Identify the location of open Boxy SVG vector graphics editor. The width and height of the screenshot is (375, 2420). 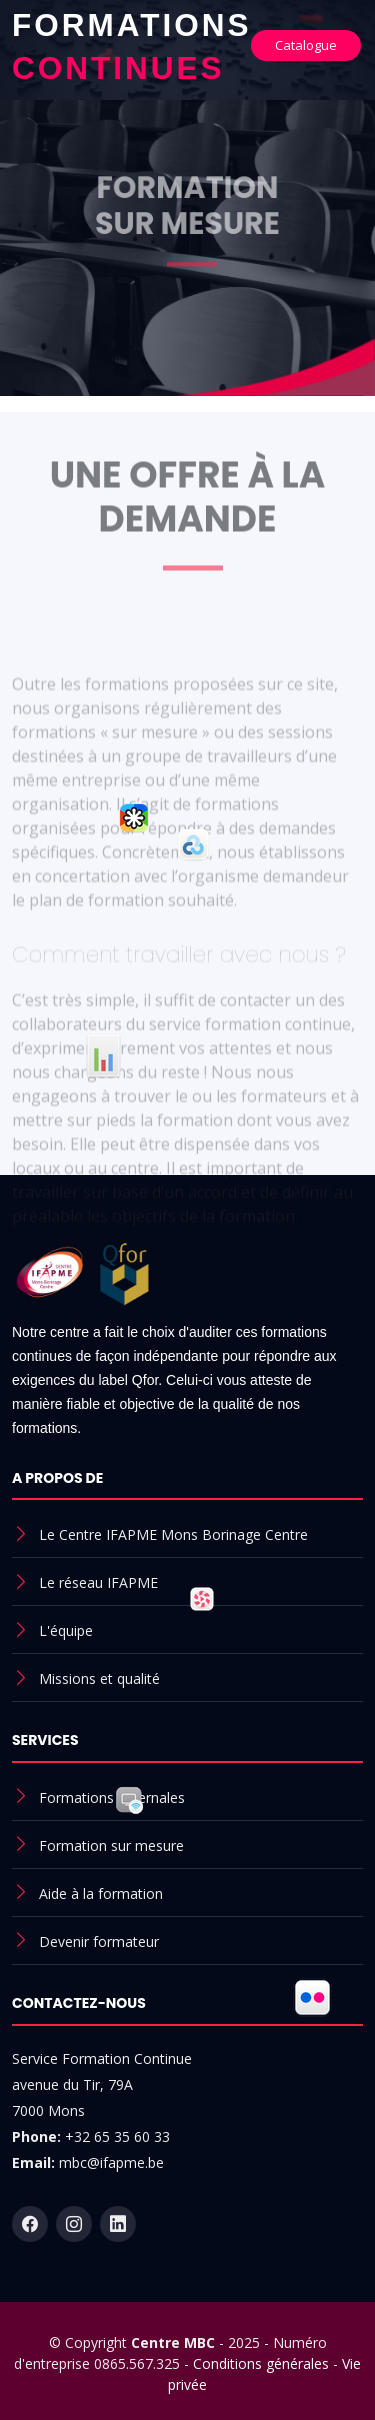
(134, 818).